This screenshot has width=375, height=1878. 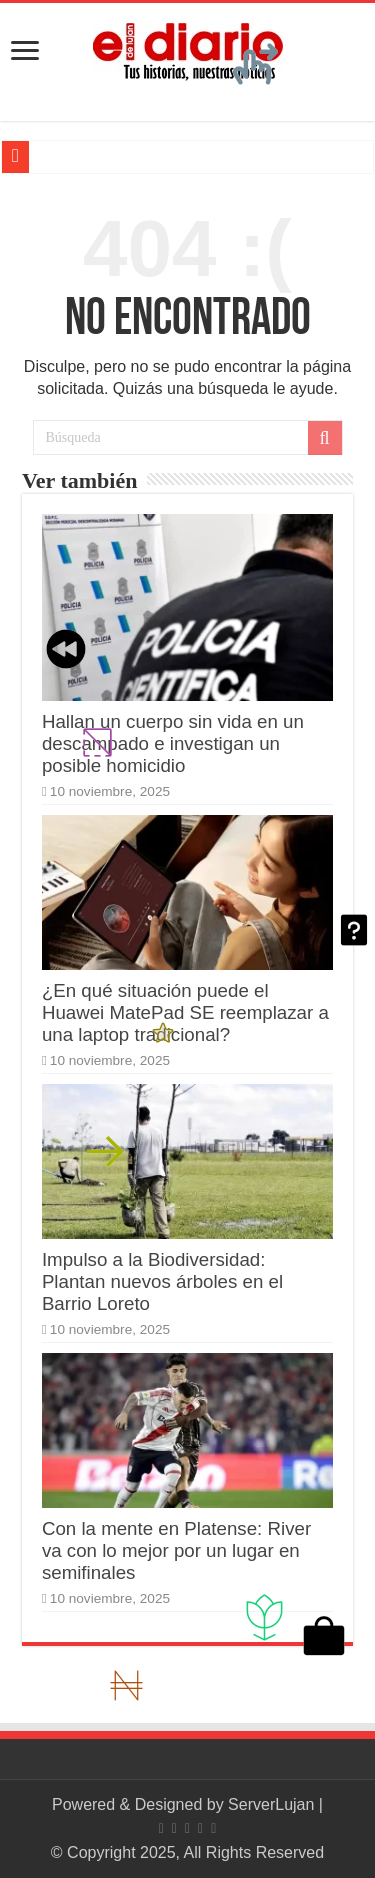 I want to click on view garden or plant-related content, so click(x=264, y=1617).